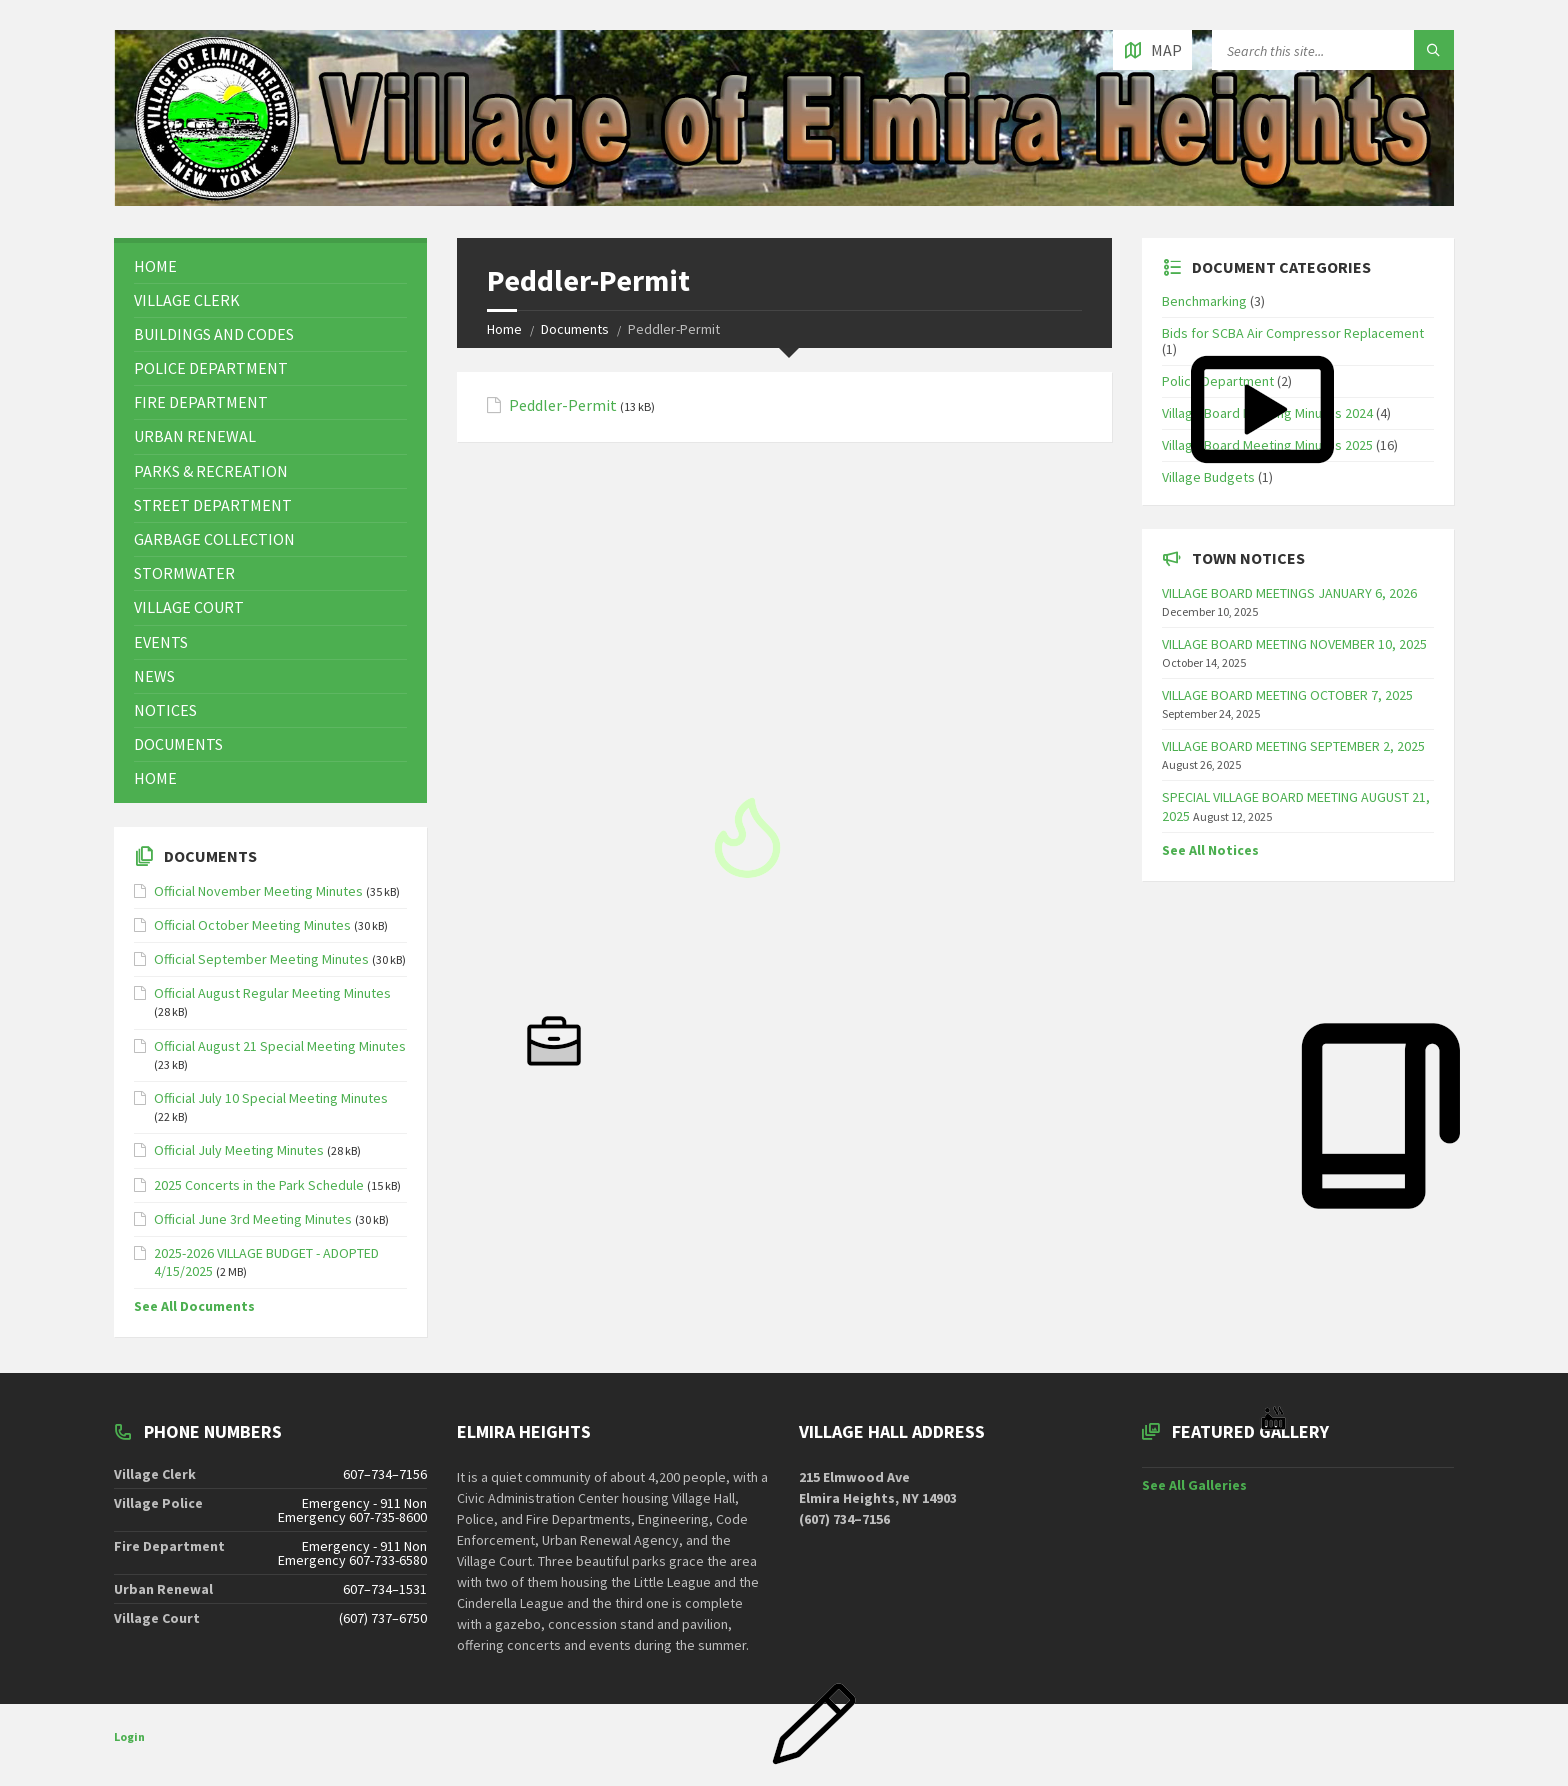 Image resolution: width=1568 pixels, height=1786 pixels. Describe the element at coordinates (747, 837) in the screenshot. I see `view trending or hot content` at that location.